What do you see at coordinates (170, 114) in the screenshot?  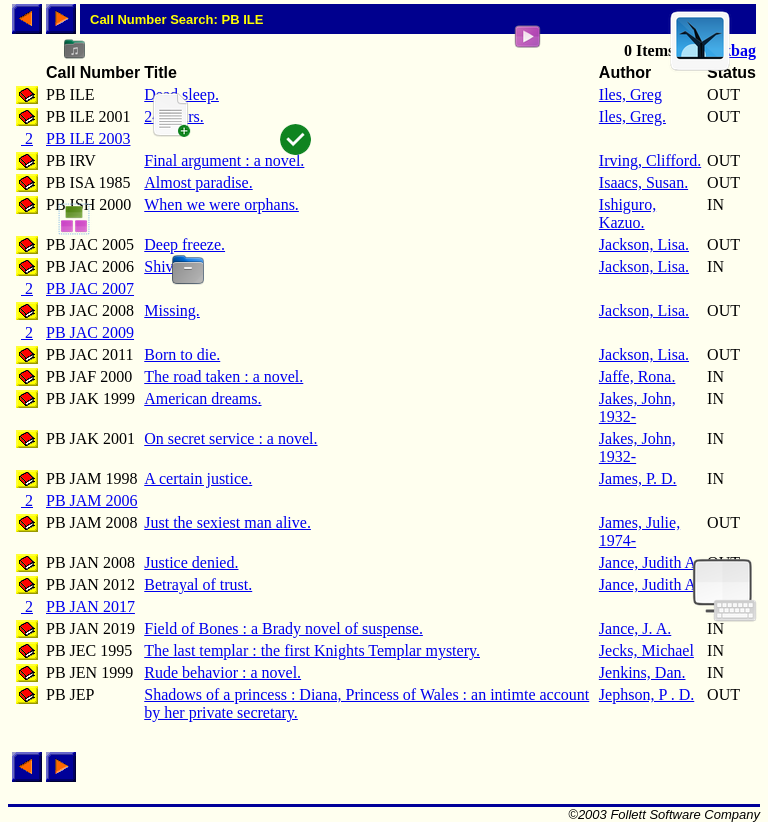 I see `create a new document` at bounding box center [170, 114].